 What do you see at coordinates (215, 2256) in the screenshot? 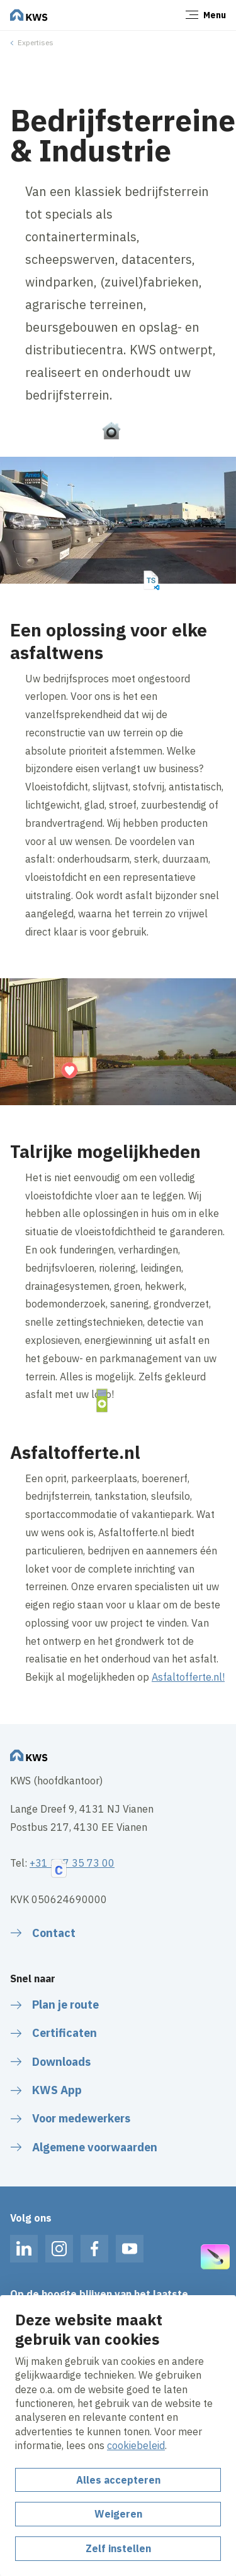
I see `open a Krita project file` at bounding box center [215, 2256].